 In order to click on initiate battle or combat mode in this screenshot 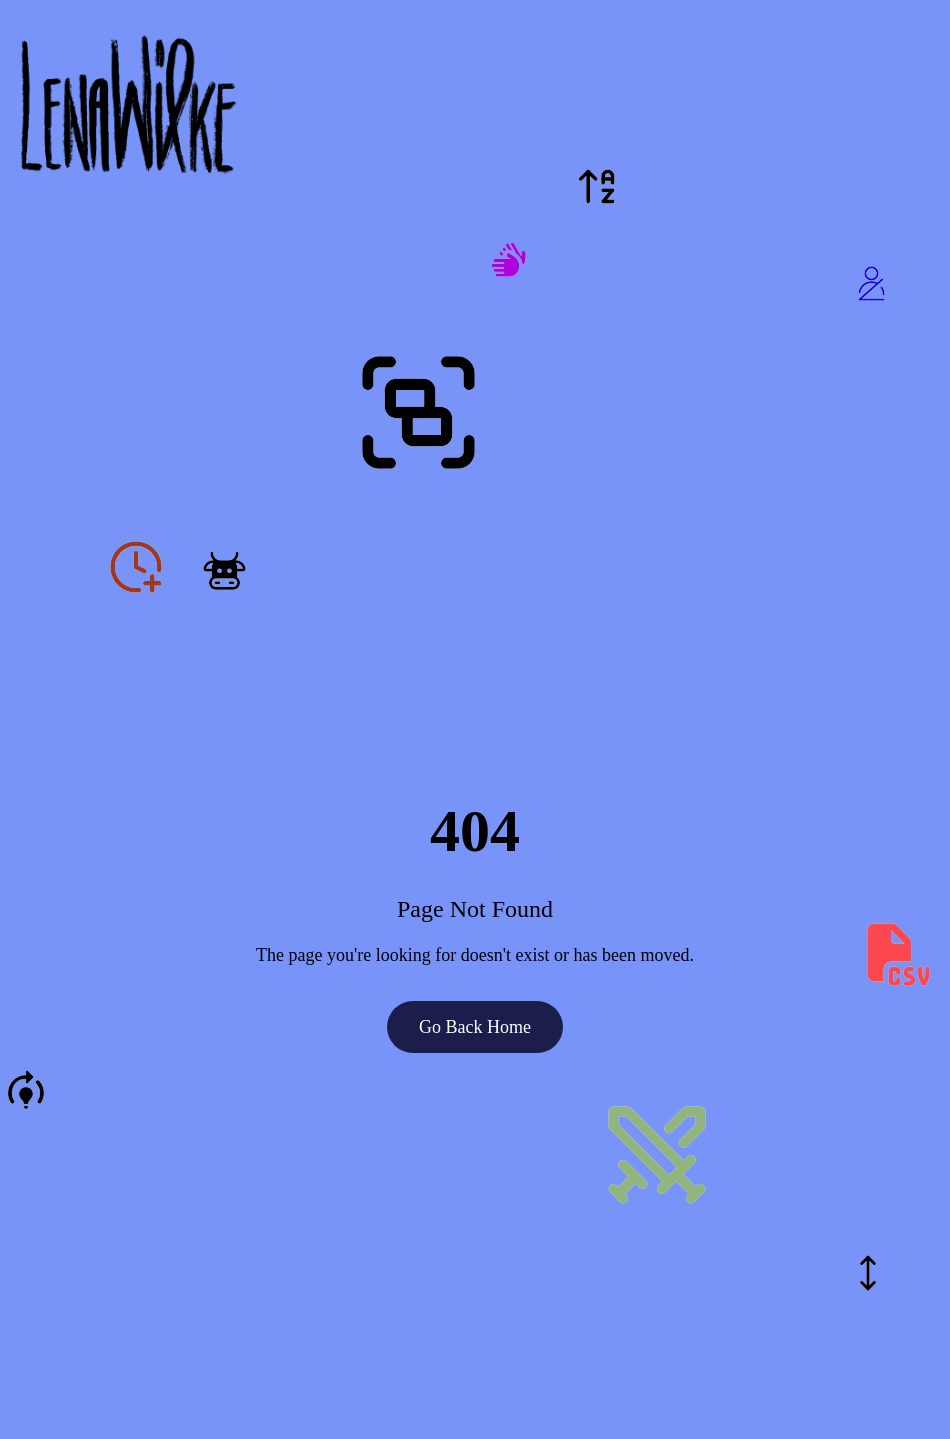, I will do `click(657, 1155)`.